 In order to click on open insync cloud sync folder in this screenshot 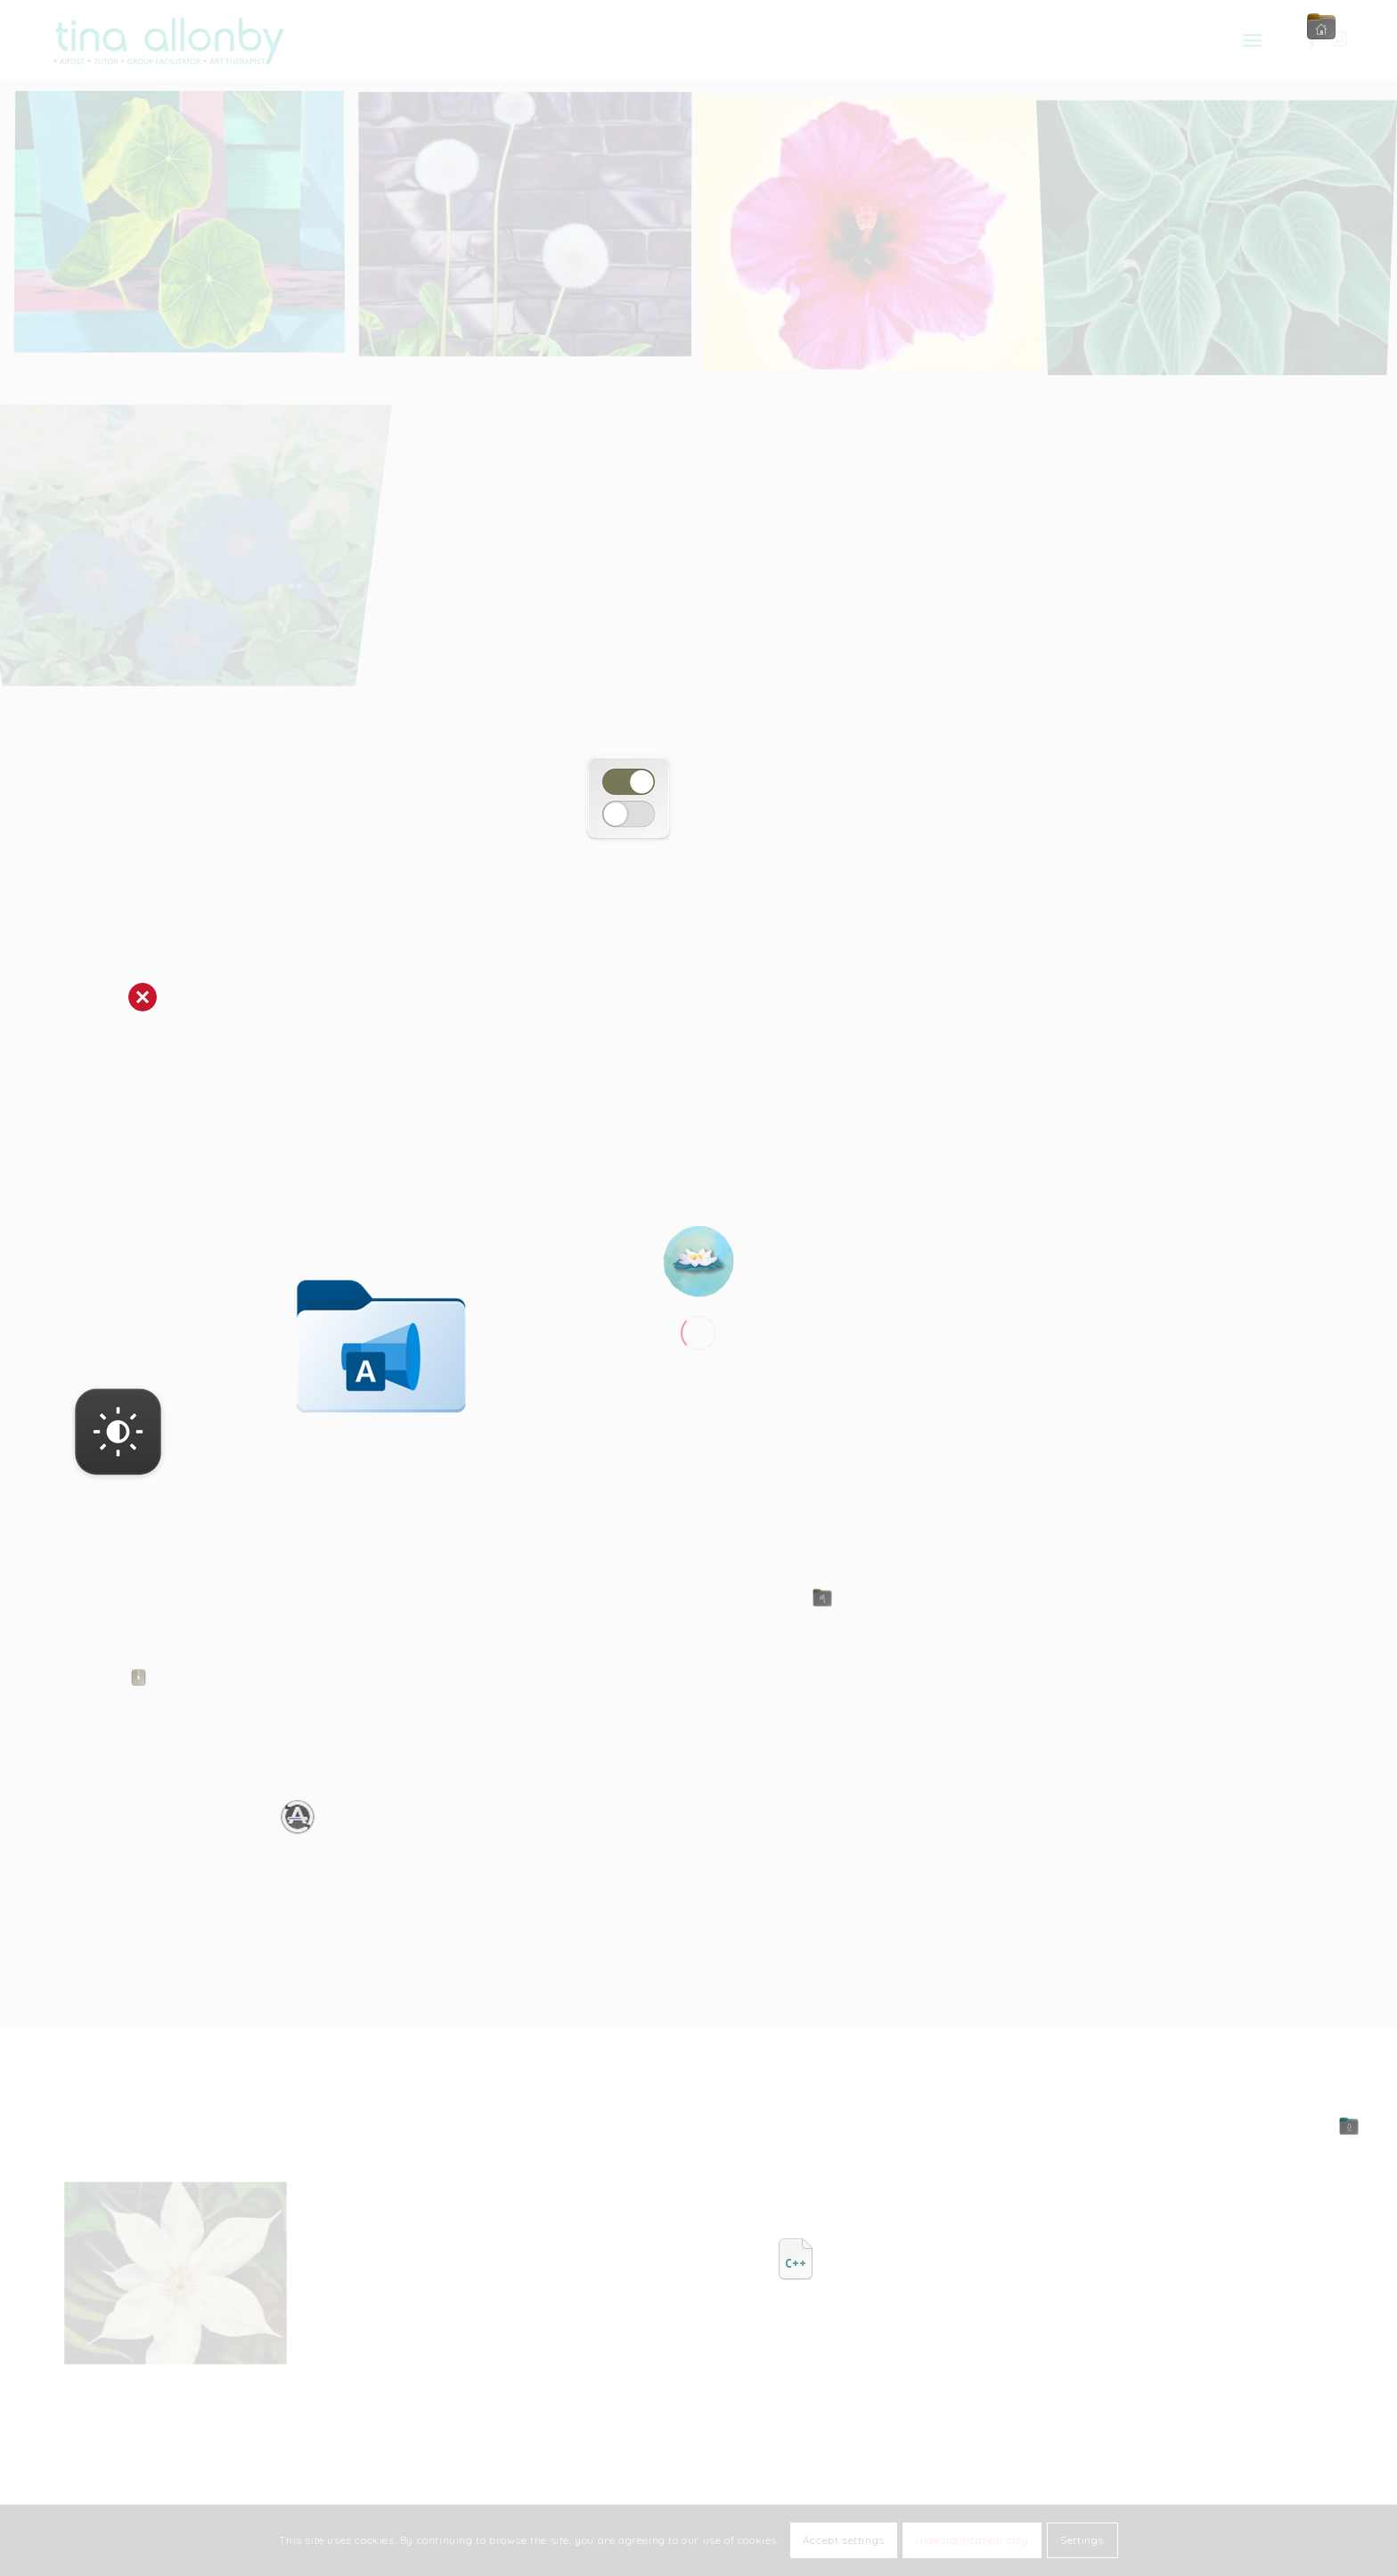, I will do `click(822, 1598)`.